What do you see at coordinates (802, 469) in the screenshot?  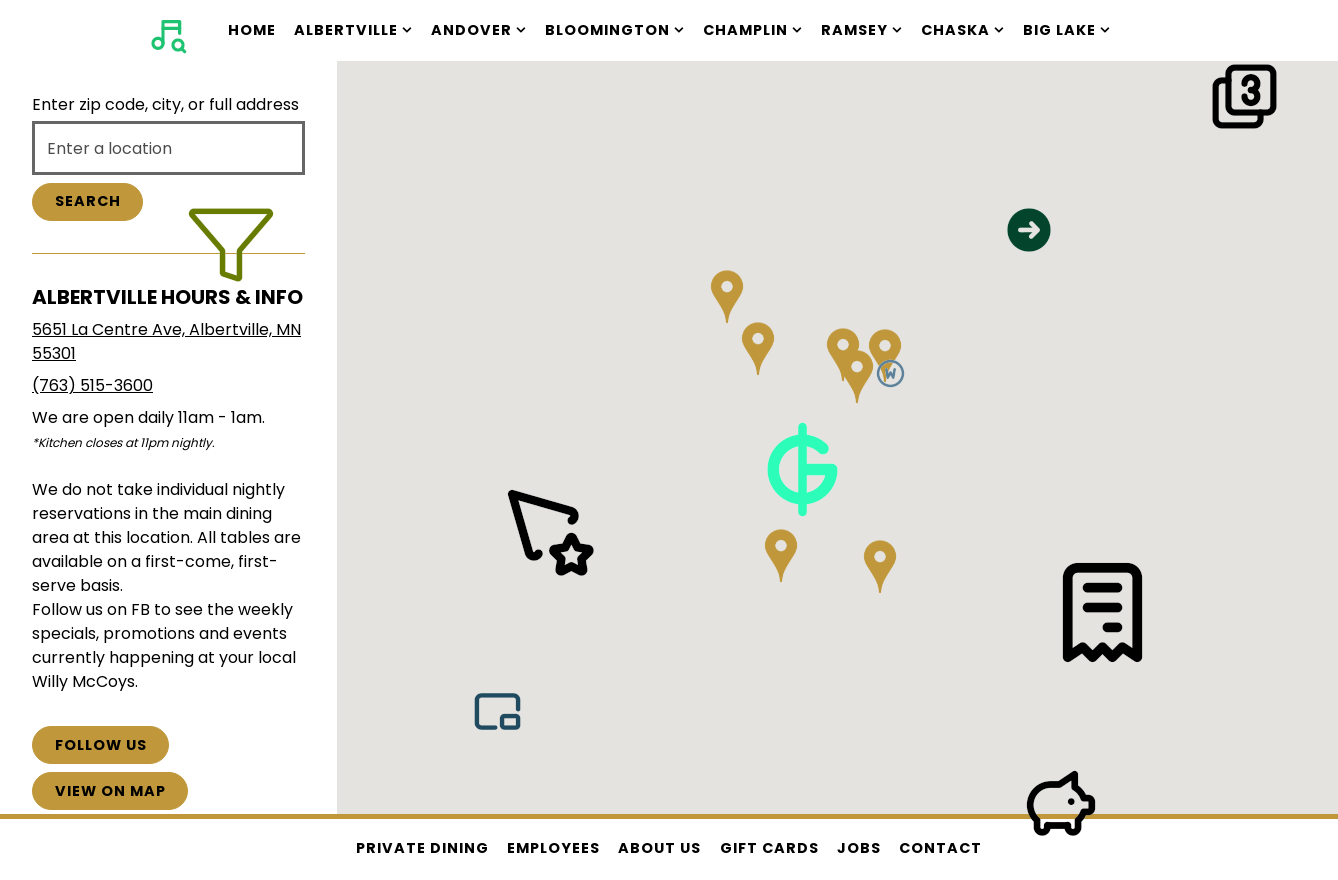 I see `indicates paraguayan guaraní currency` at bounding box center [802, 469].